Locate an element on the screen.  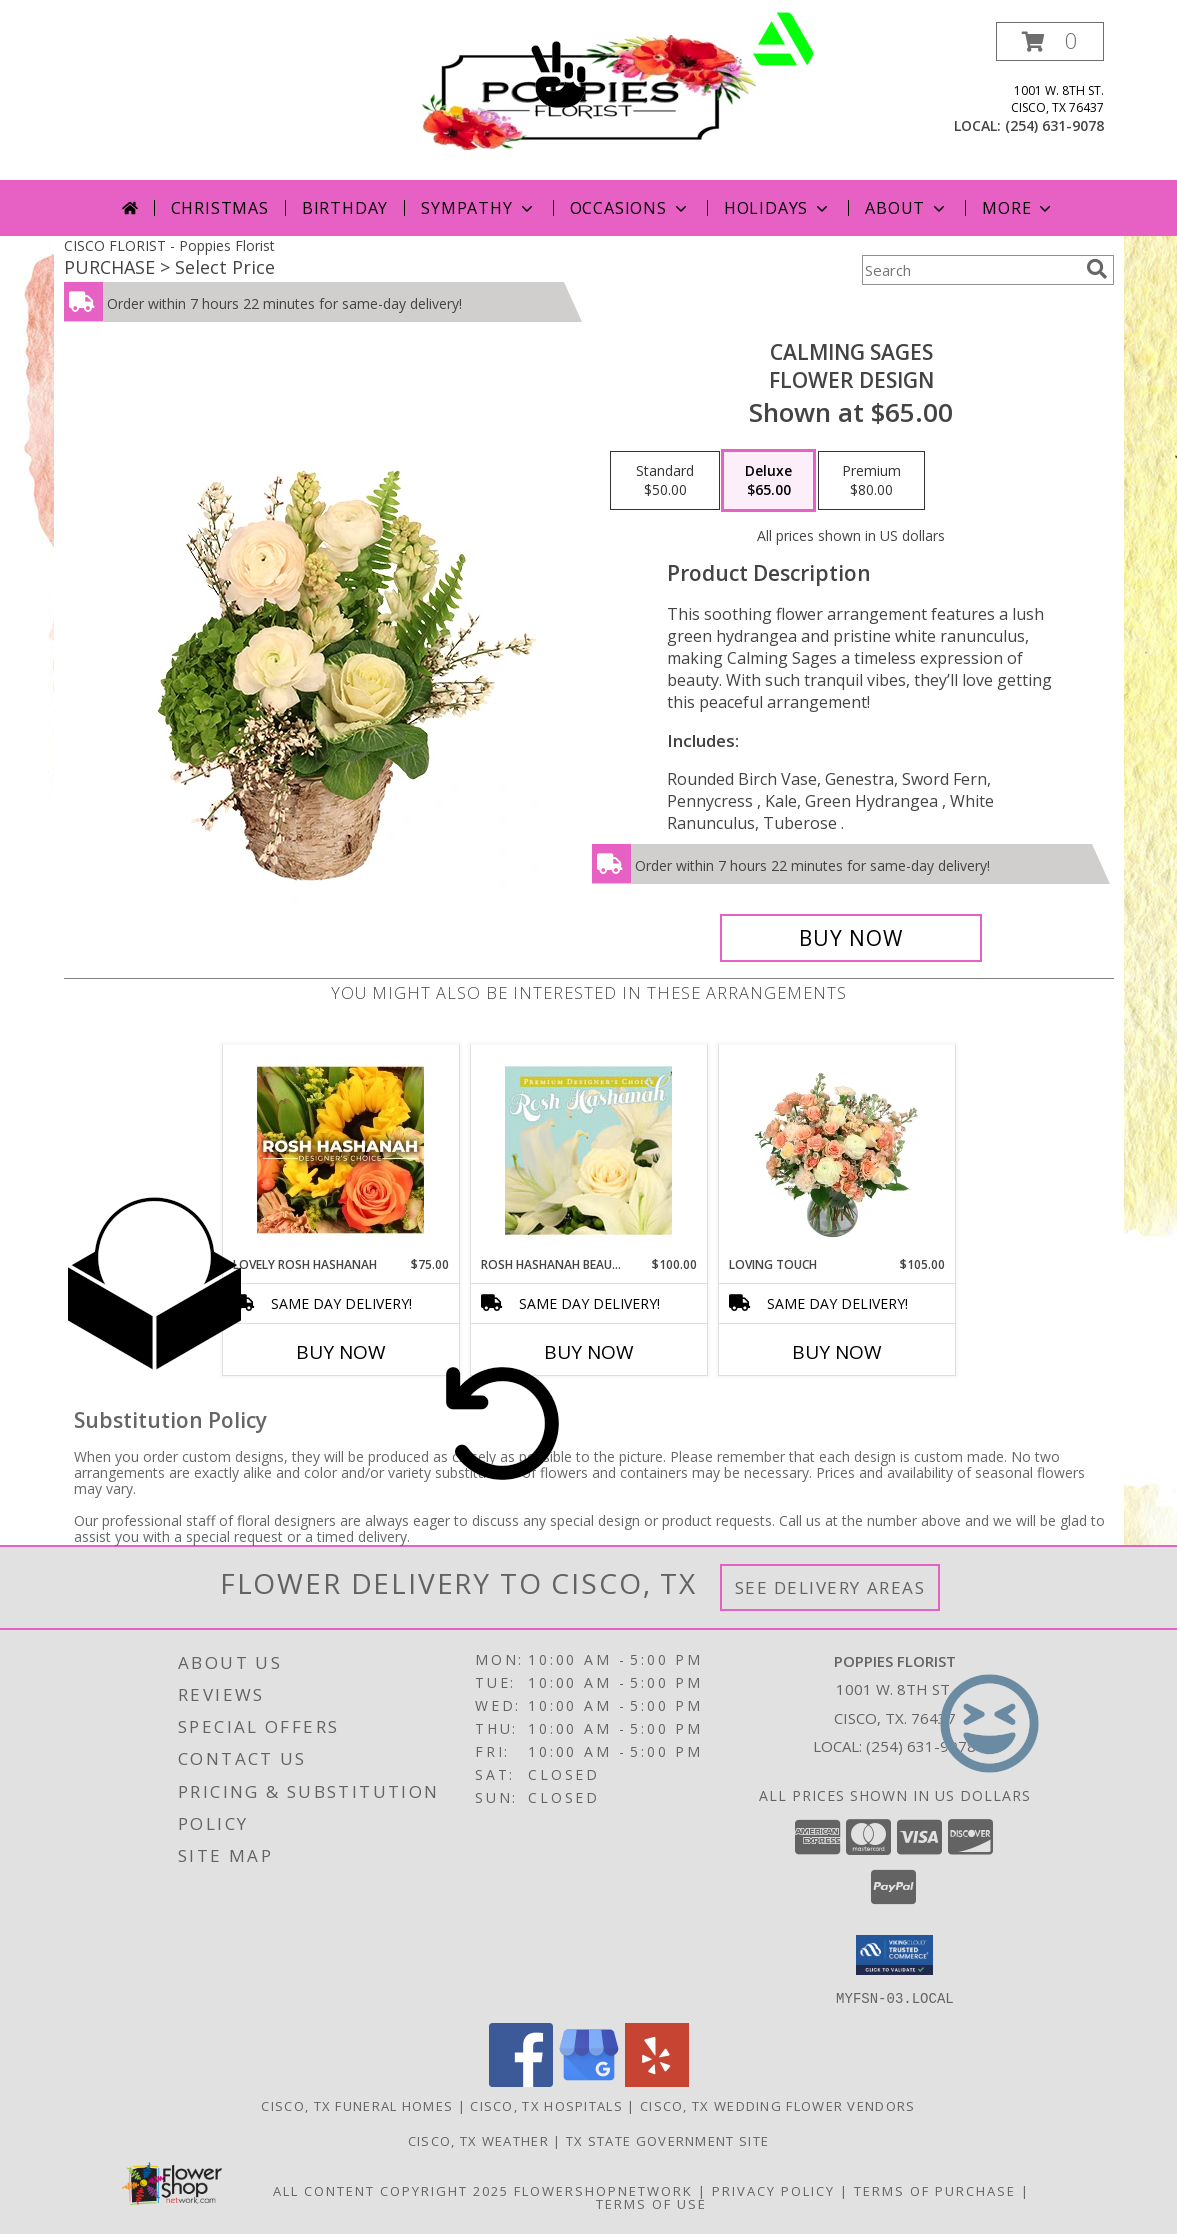
peace sign or victory gesture emoji is located at coordinates (560, 74).